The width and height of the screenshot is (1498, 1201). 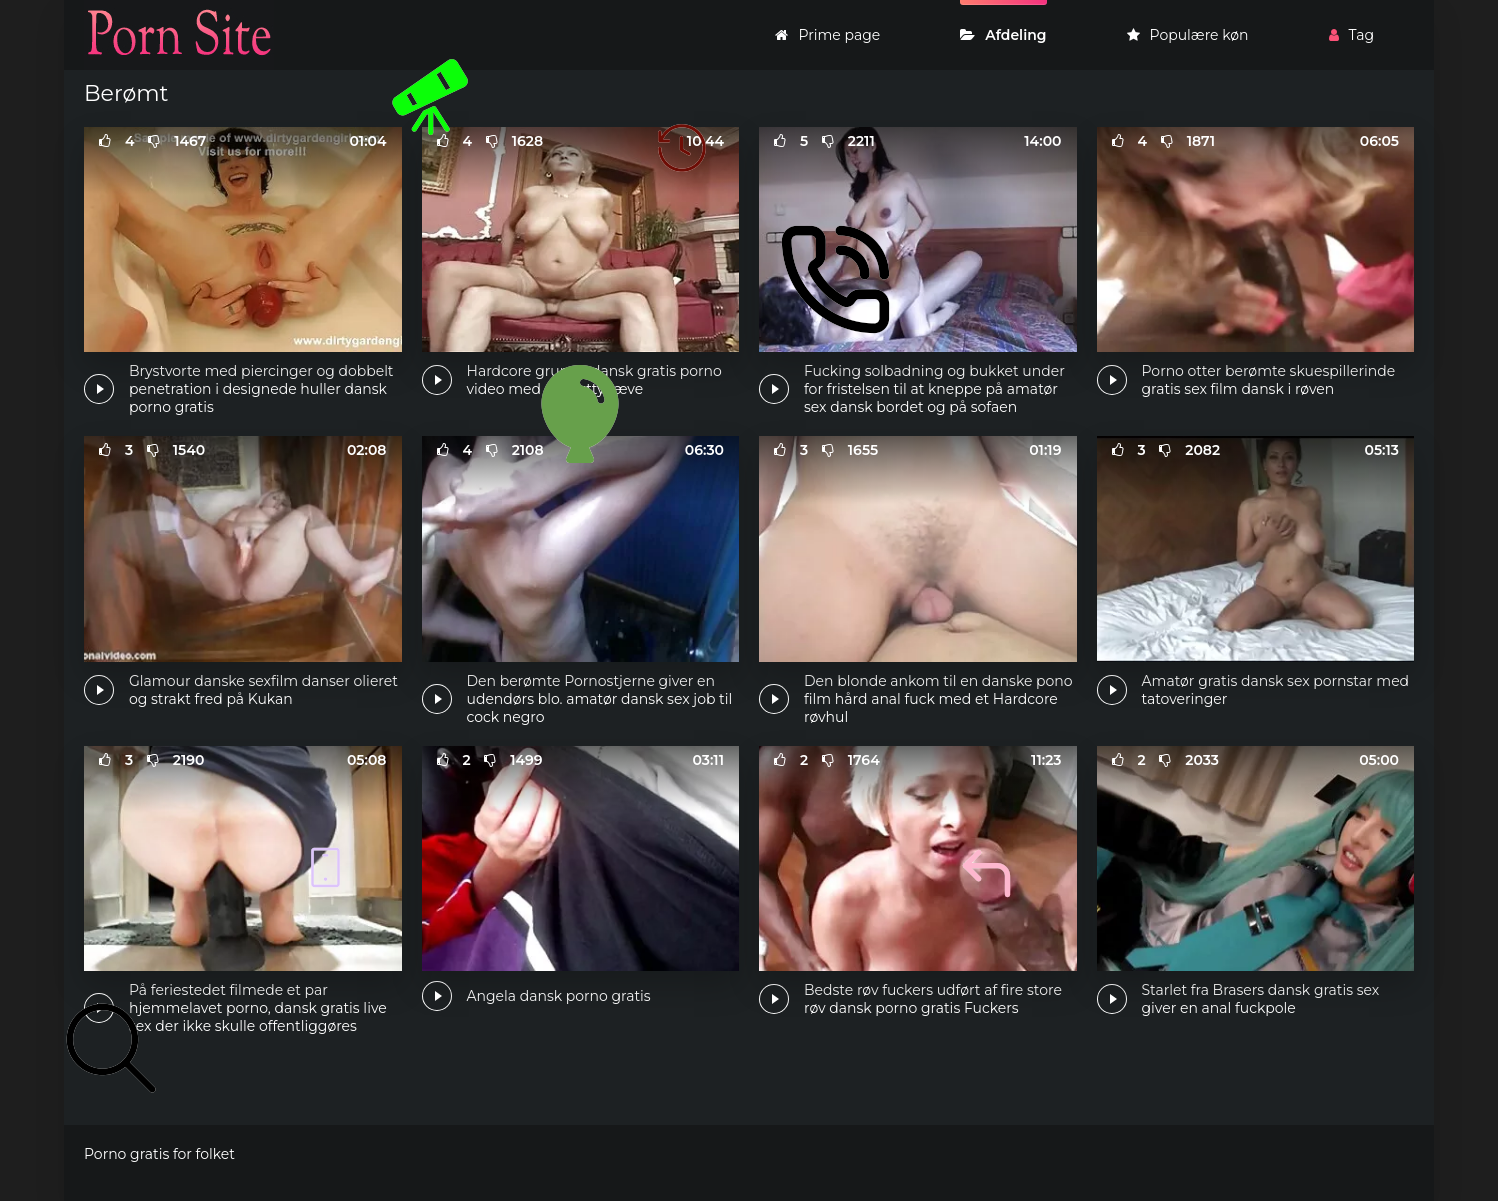 What do you see at coordinates (835, 279) in the screenshot?
I see `make a phone call` at bounding box center [835, 279].